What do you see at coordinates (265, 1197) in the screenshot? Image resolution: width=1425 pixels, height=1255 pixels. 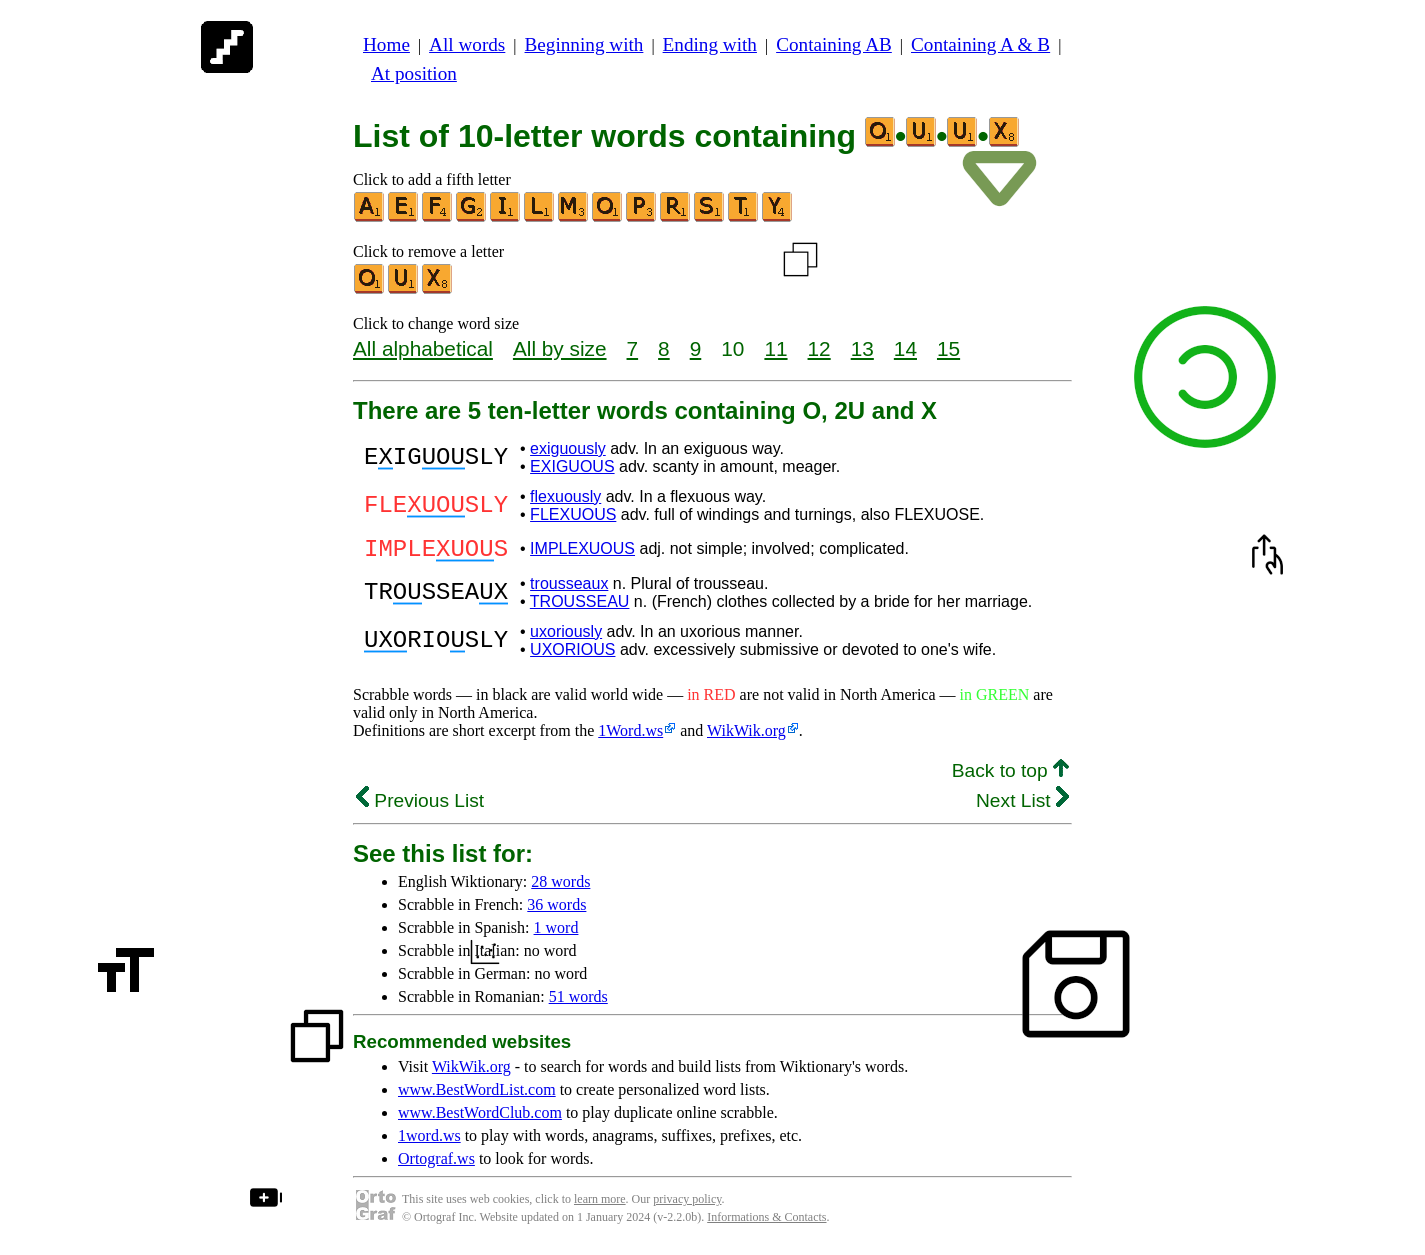 I see `add or extend battery life` at bounding box center [265, 1197].